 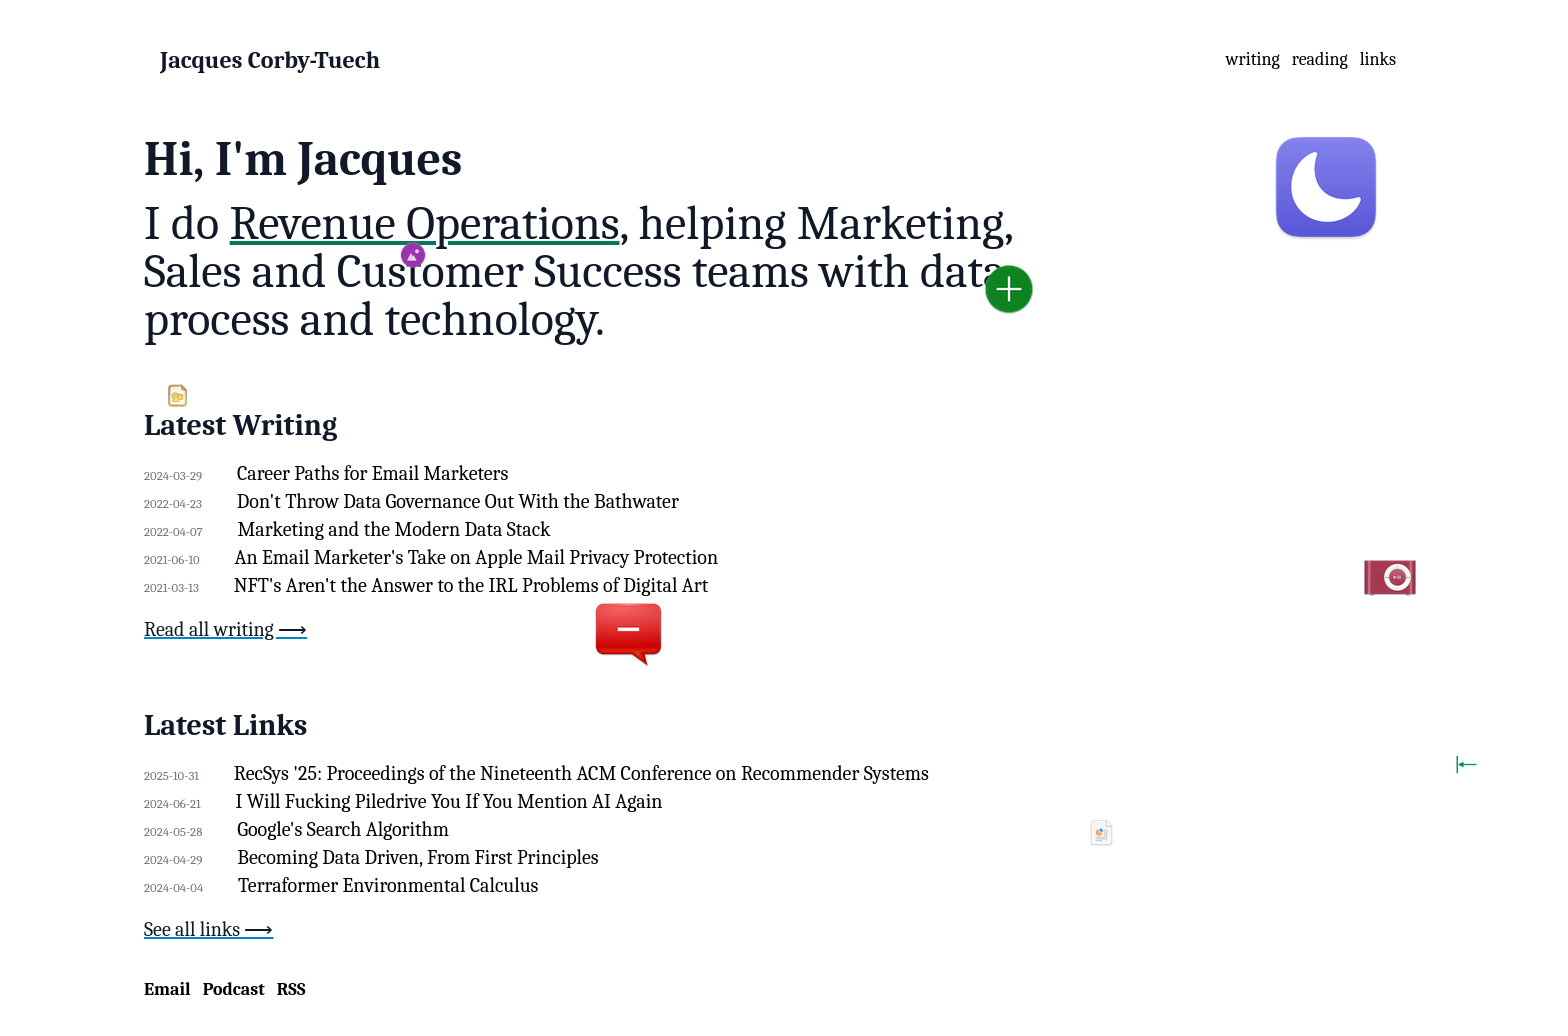 I want to click on open a libreoffice draw document, so click(x=177, y=395).